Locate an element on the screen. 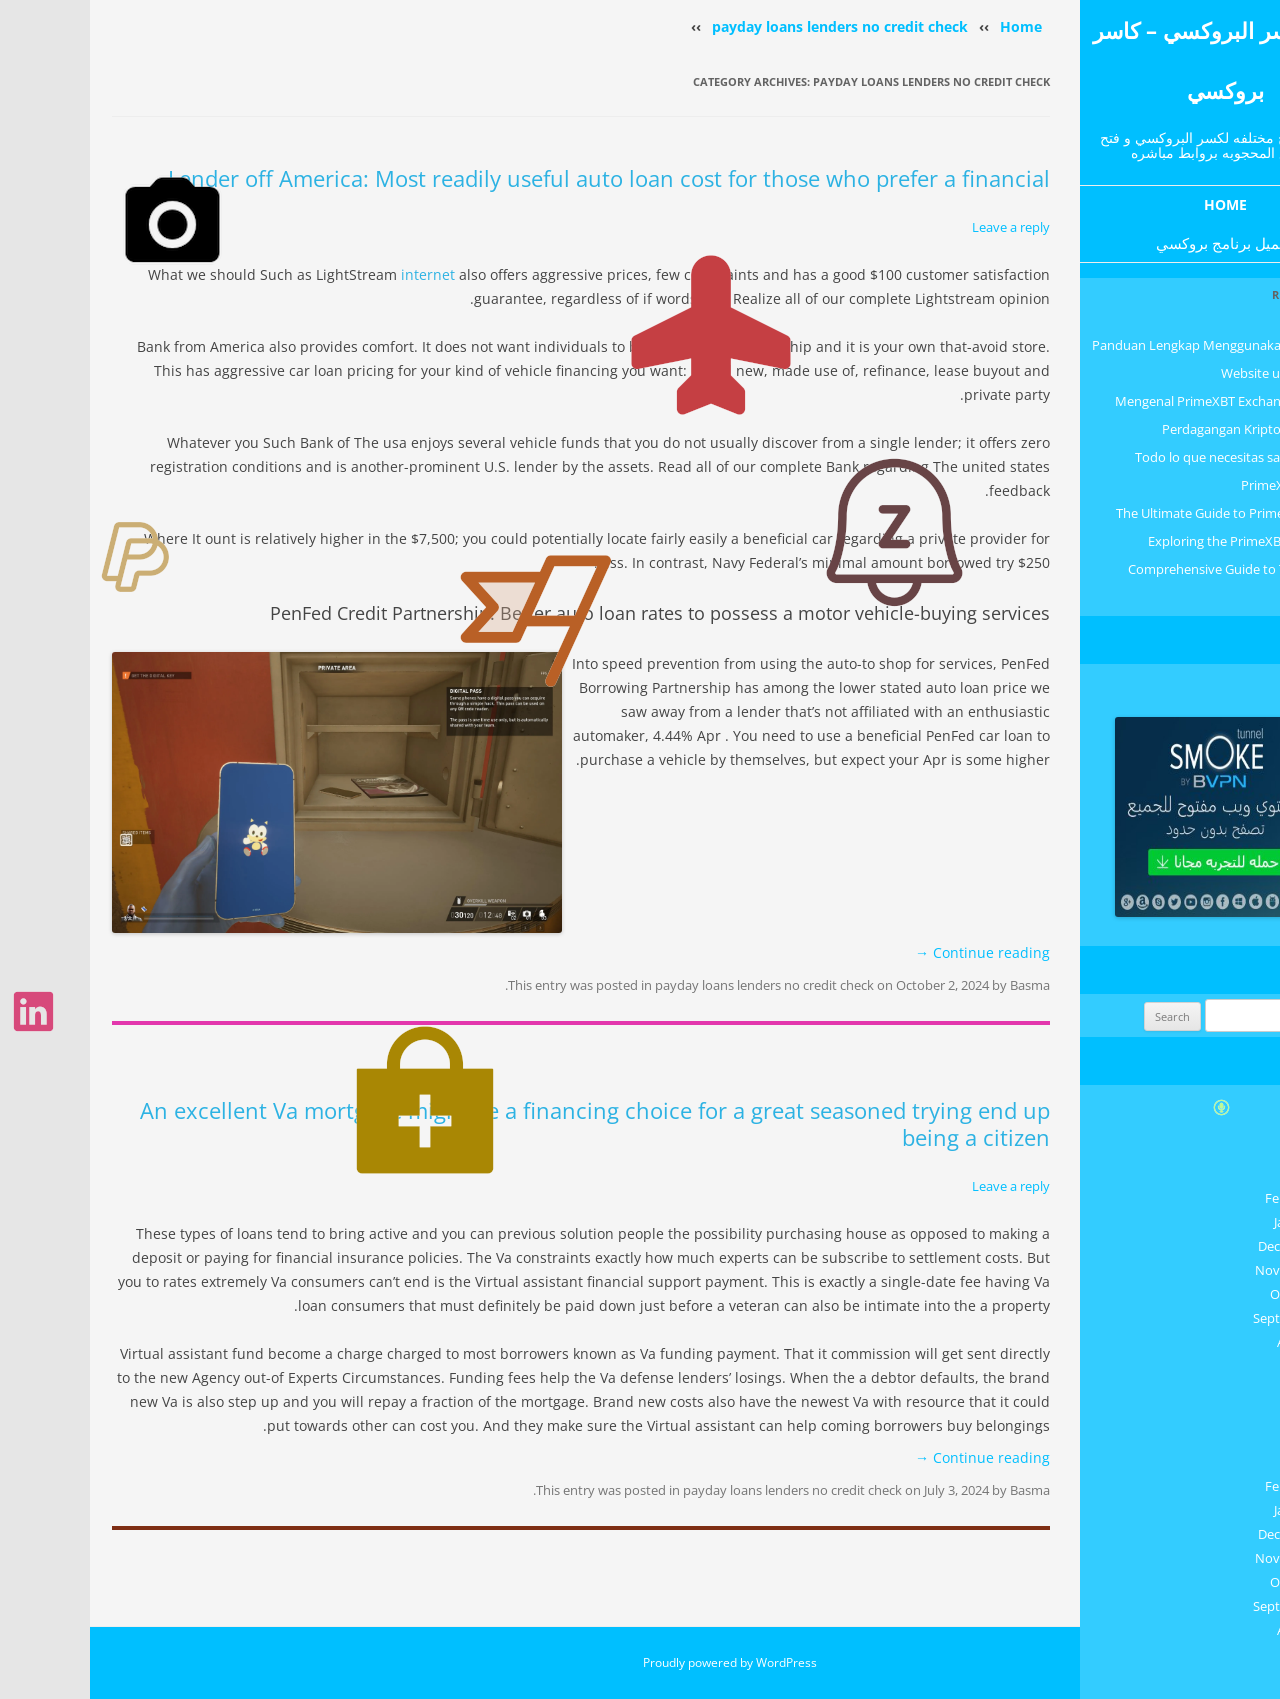 The height and width of the screenshot is (1699, 1280). pay with PayPal is located at coordinates (134, 557).